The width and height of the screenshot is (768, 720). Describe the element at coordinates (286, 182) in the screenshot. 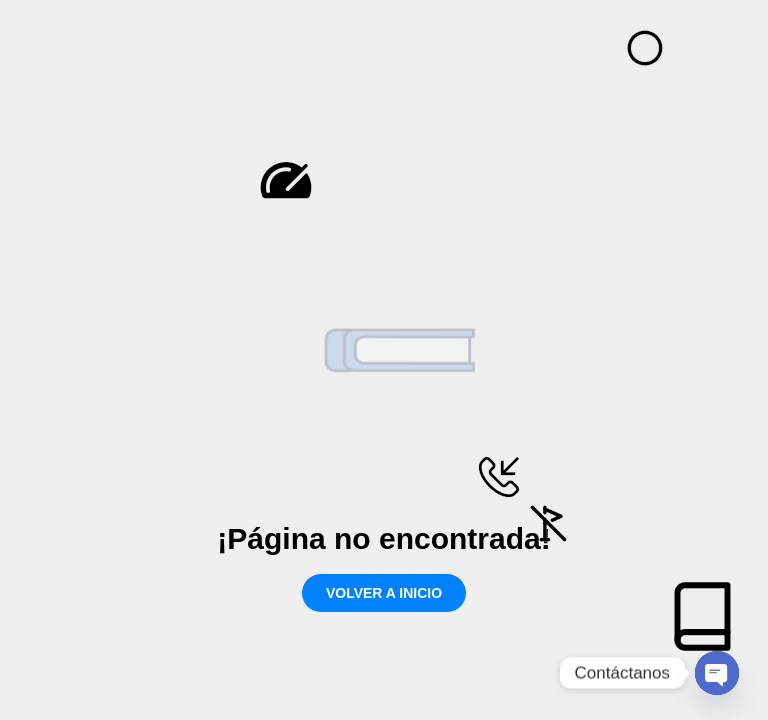

I see `view speed or performance metrics` at that location.